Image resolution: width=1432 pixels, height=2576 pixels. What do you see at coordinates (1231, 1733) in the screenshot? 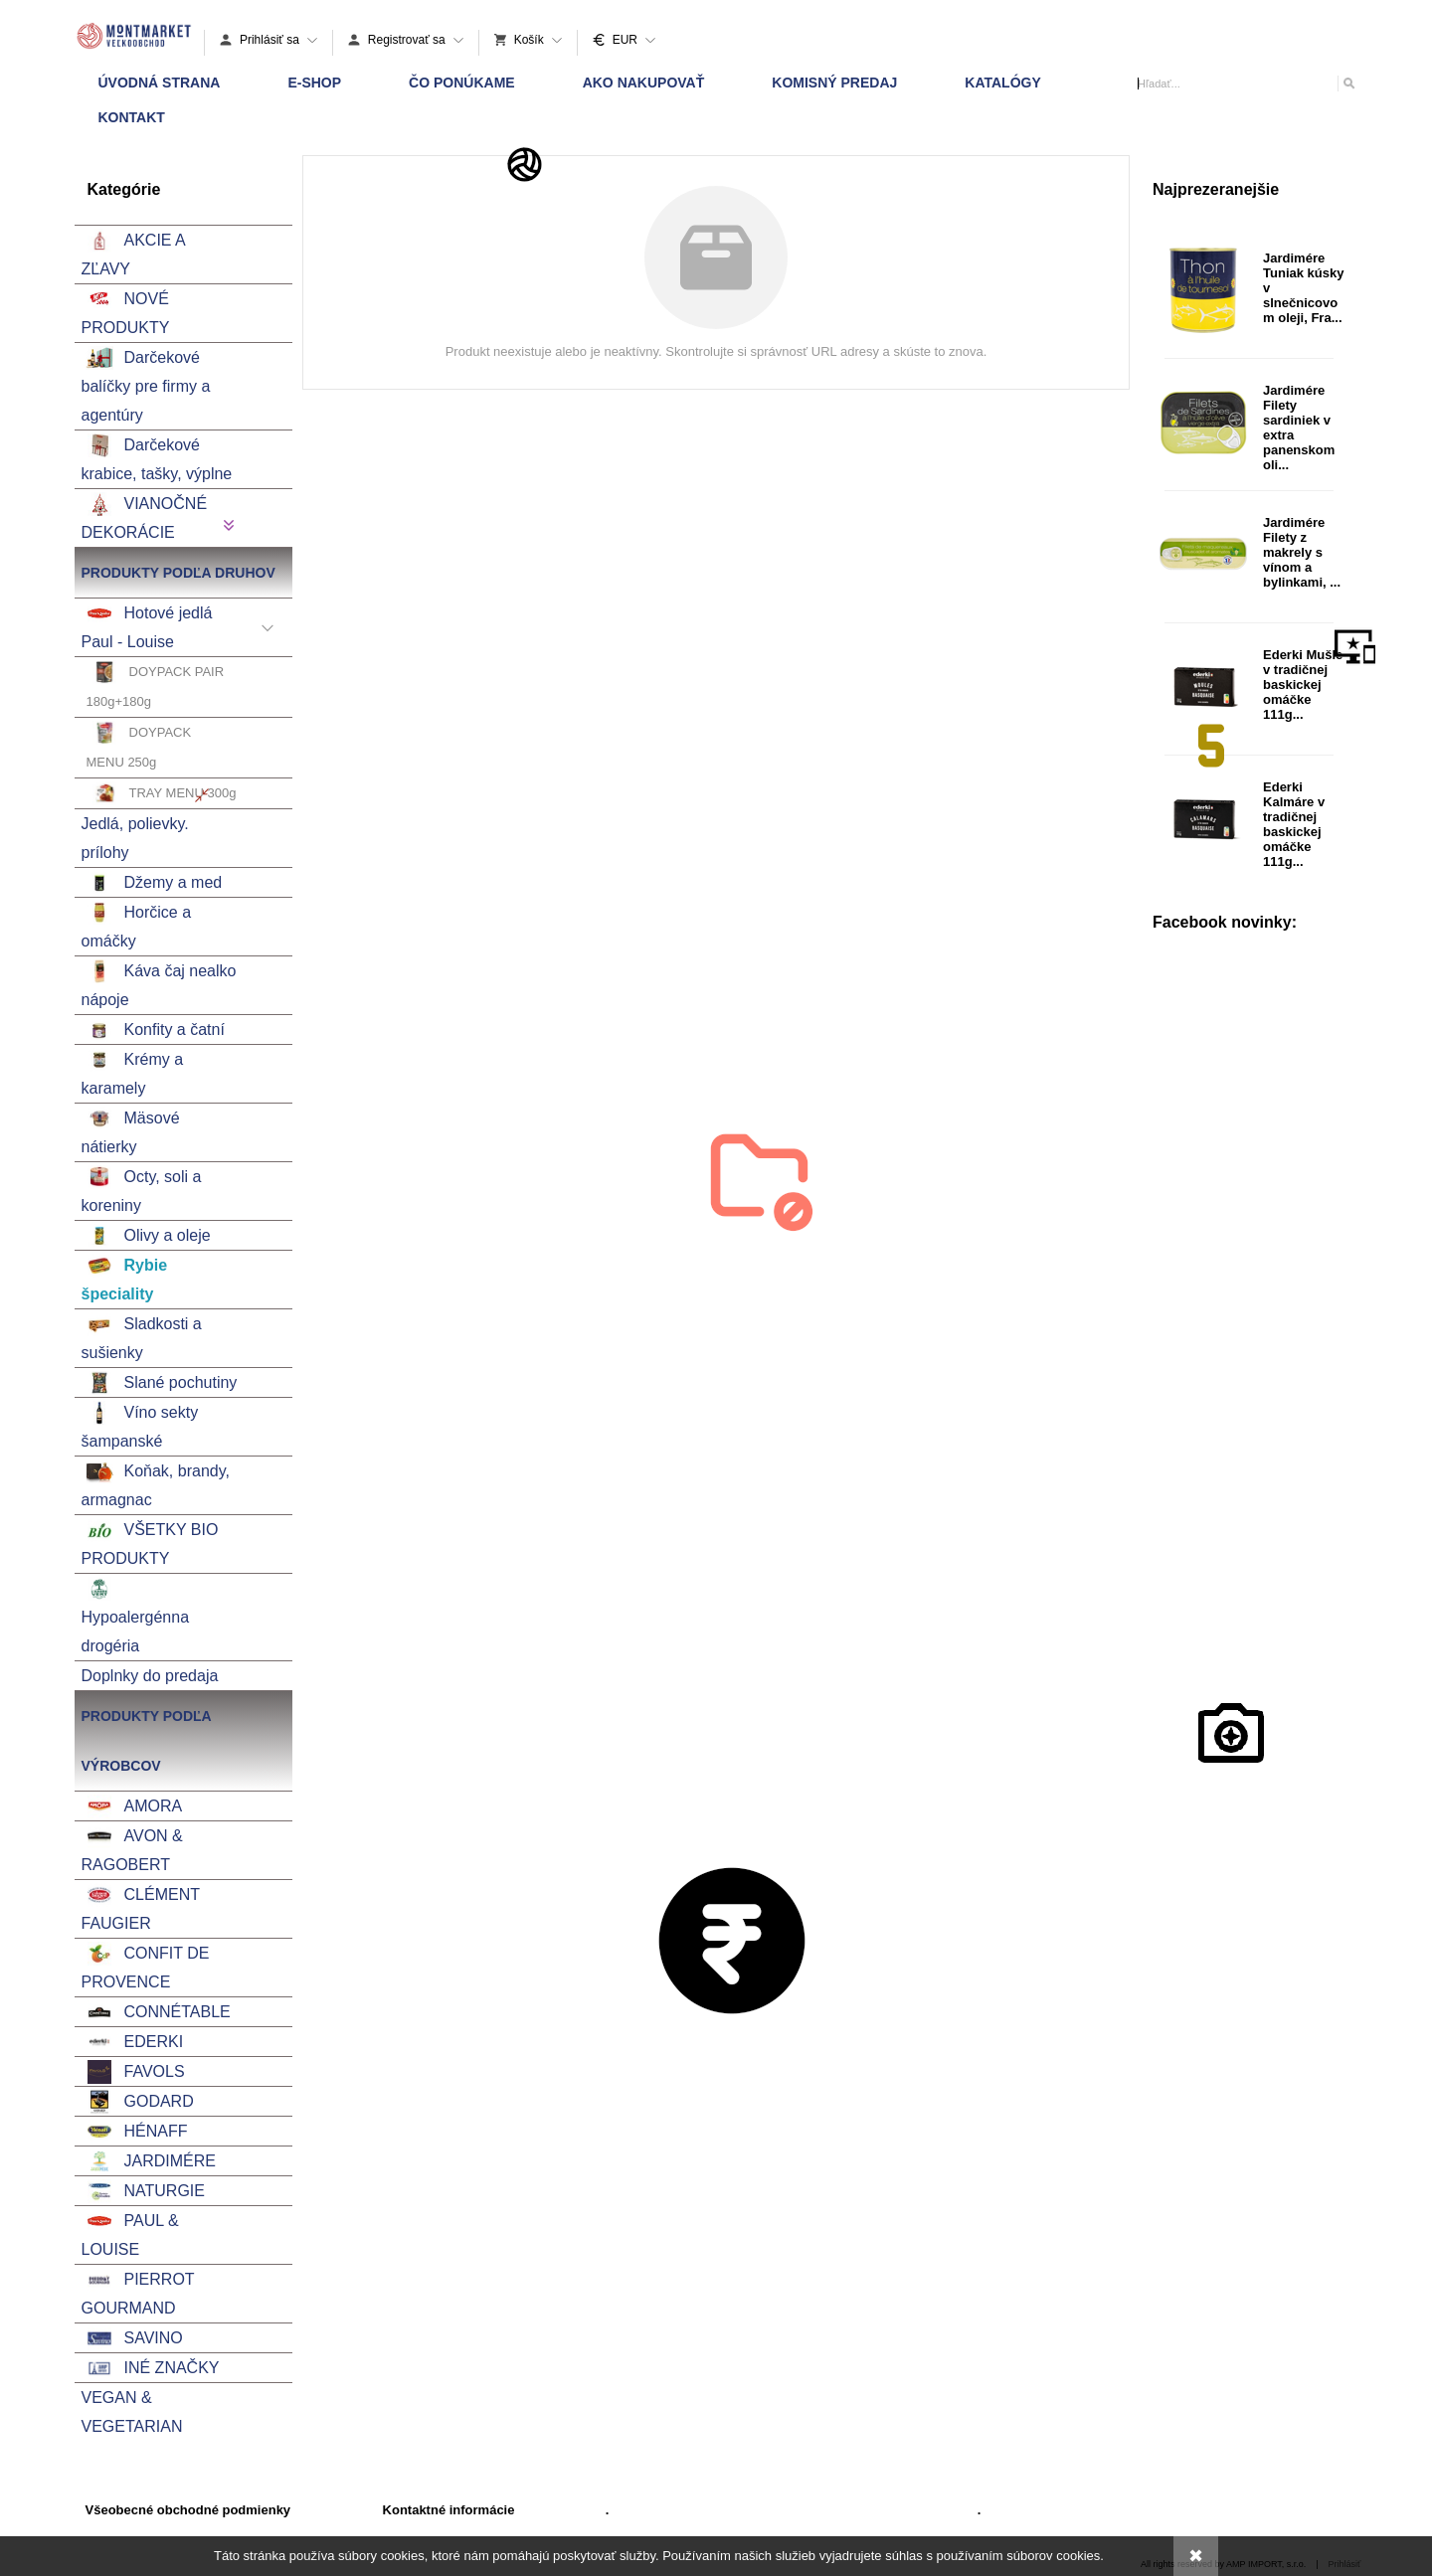
I see `enhance or improve photo quality` at bounding box center [1231, 1733].